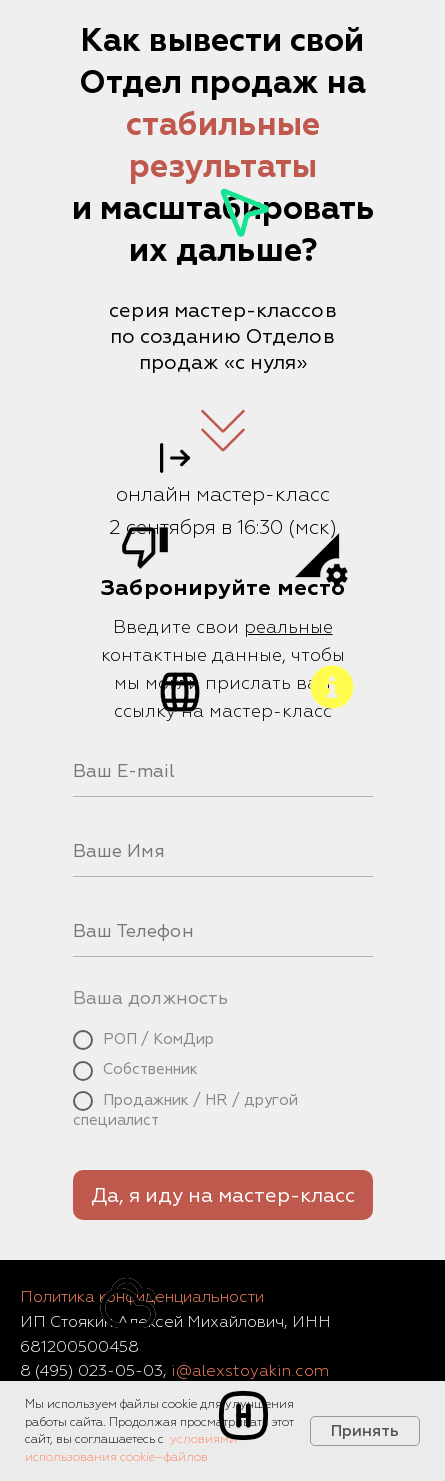  I want to click on view inventory or storage items, so click(180, 692).